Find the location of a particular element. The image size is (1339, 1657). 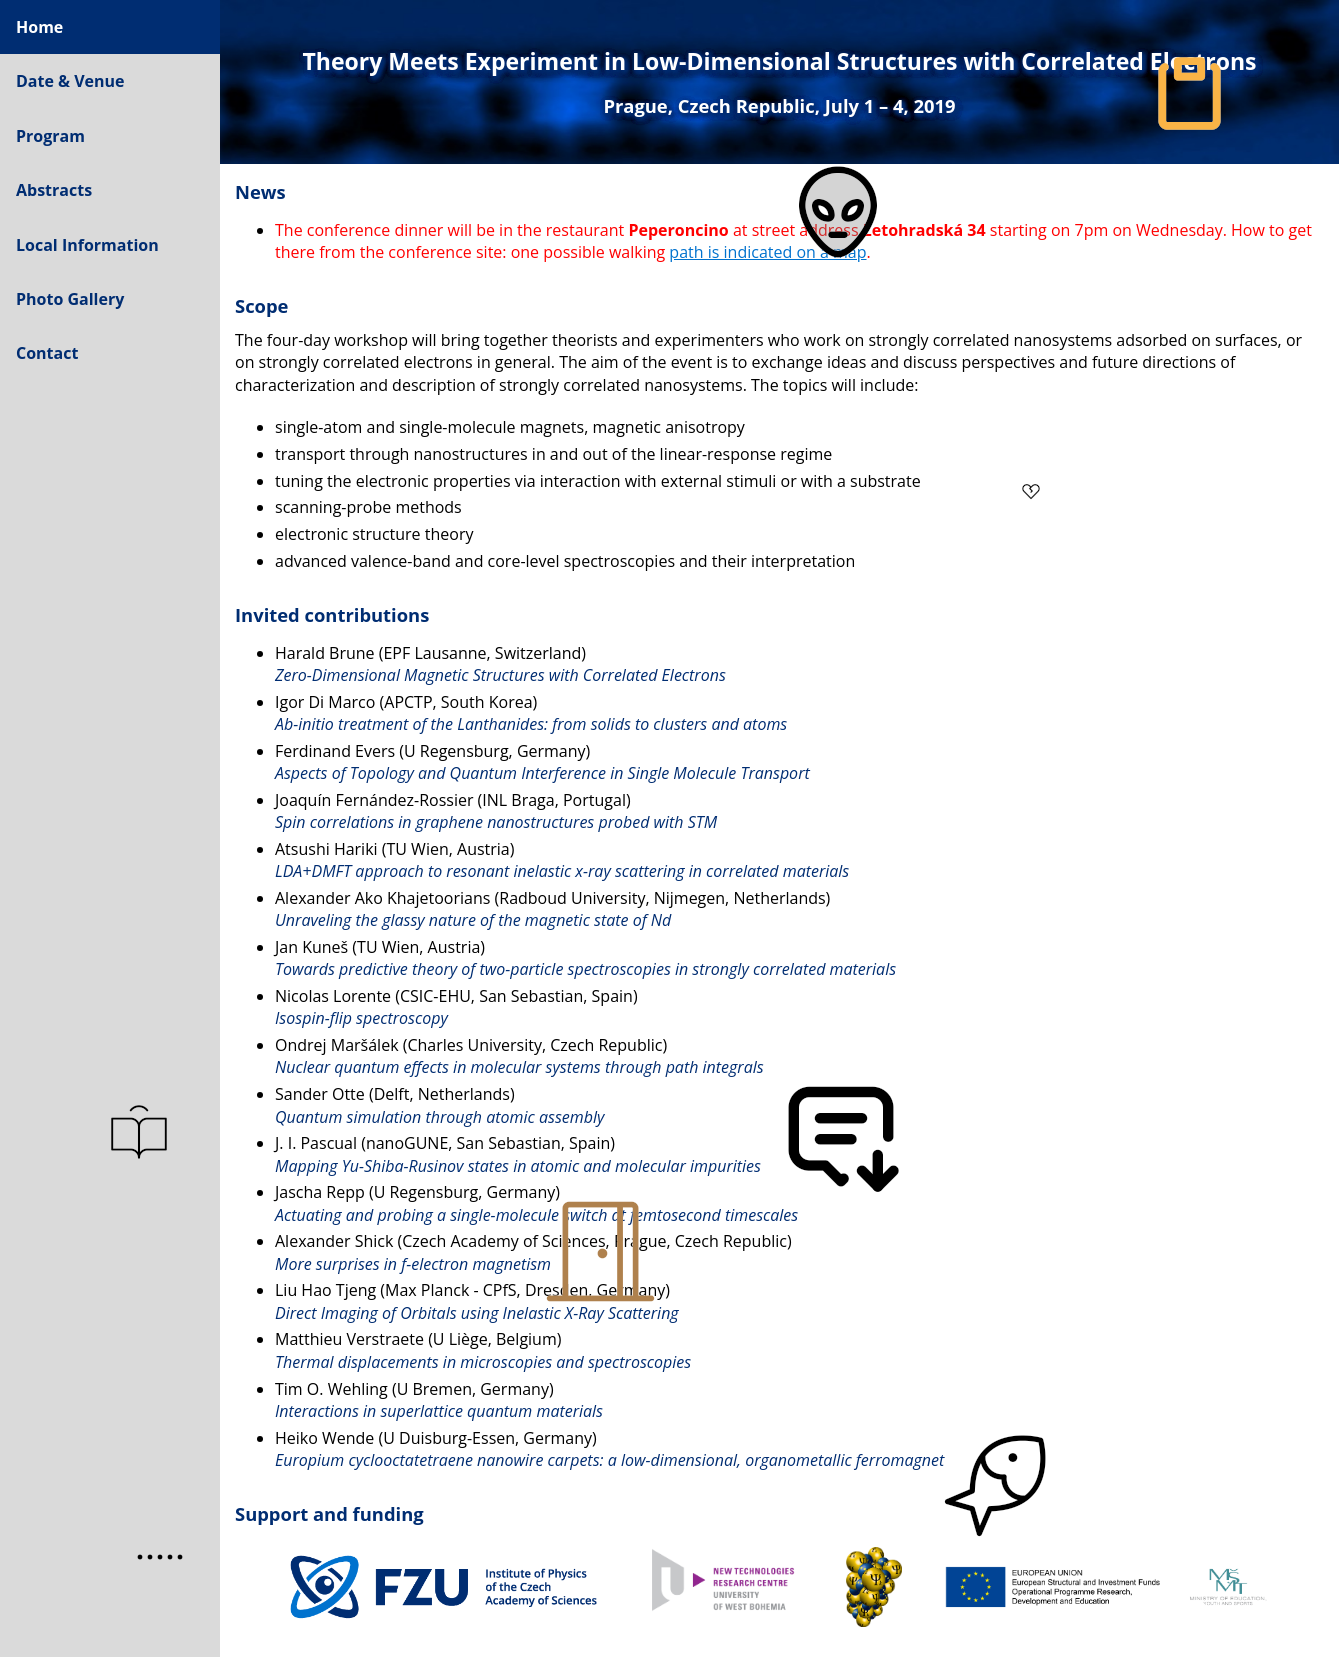

indicates a divider or separator between content sections is located at coordinates (160, 1557).